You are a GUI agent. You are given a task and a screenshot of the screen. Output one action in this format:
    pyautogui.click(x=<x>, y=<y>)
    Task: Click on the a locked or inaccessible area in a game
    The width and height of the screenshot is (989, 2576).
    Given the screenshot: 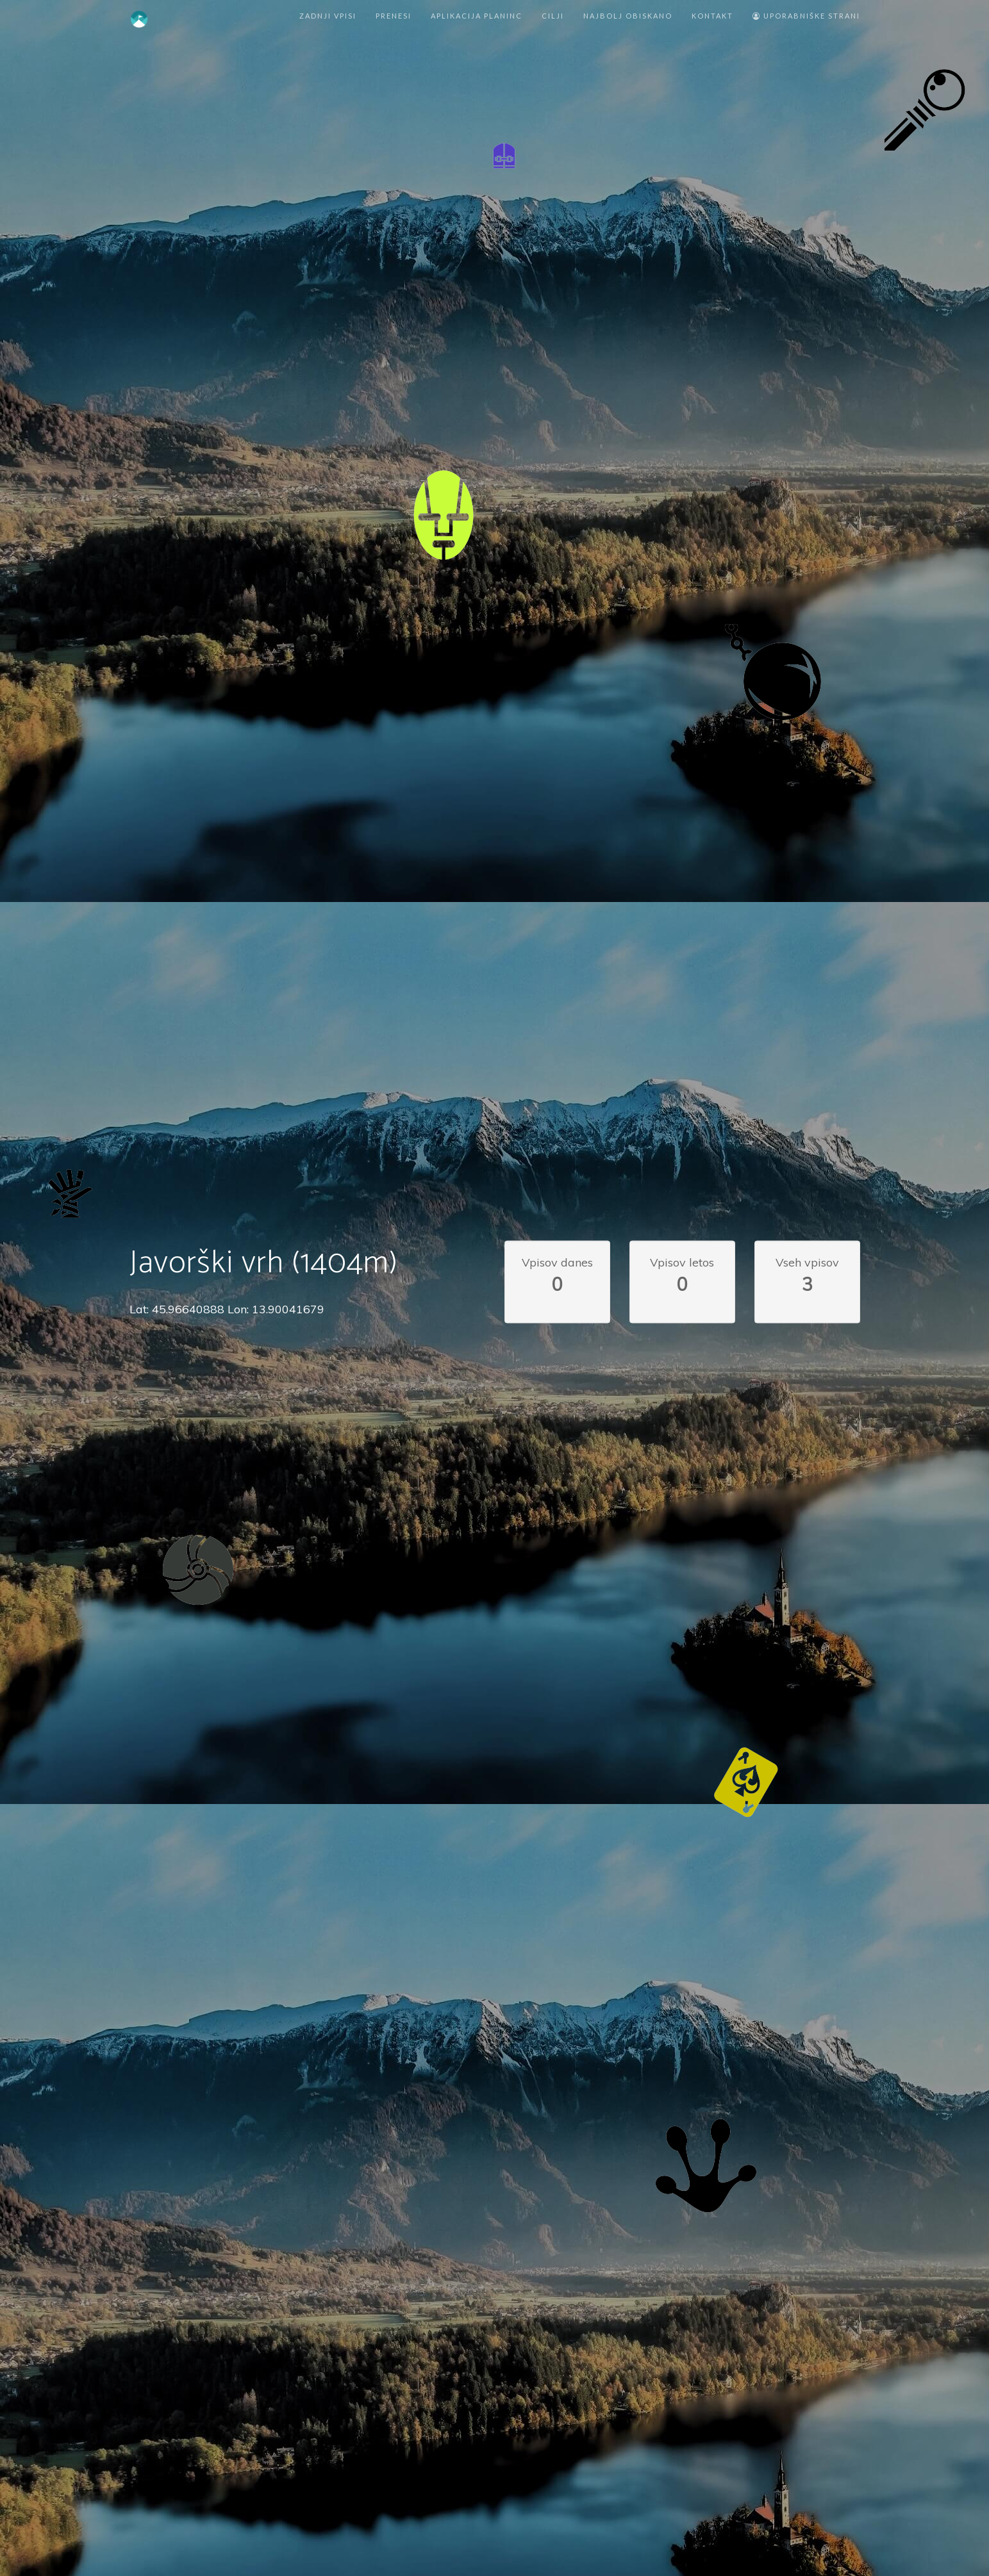 What is the action you would take?
    pyautogui.click(x=504, y=154)
    